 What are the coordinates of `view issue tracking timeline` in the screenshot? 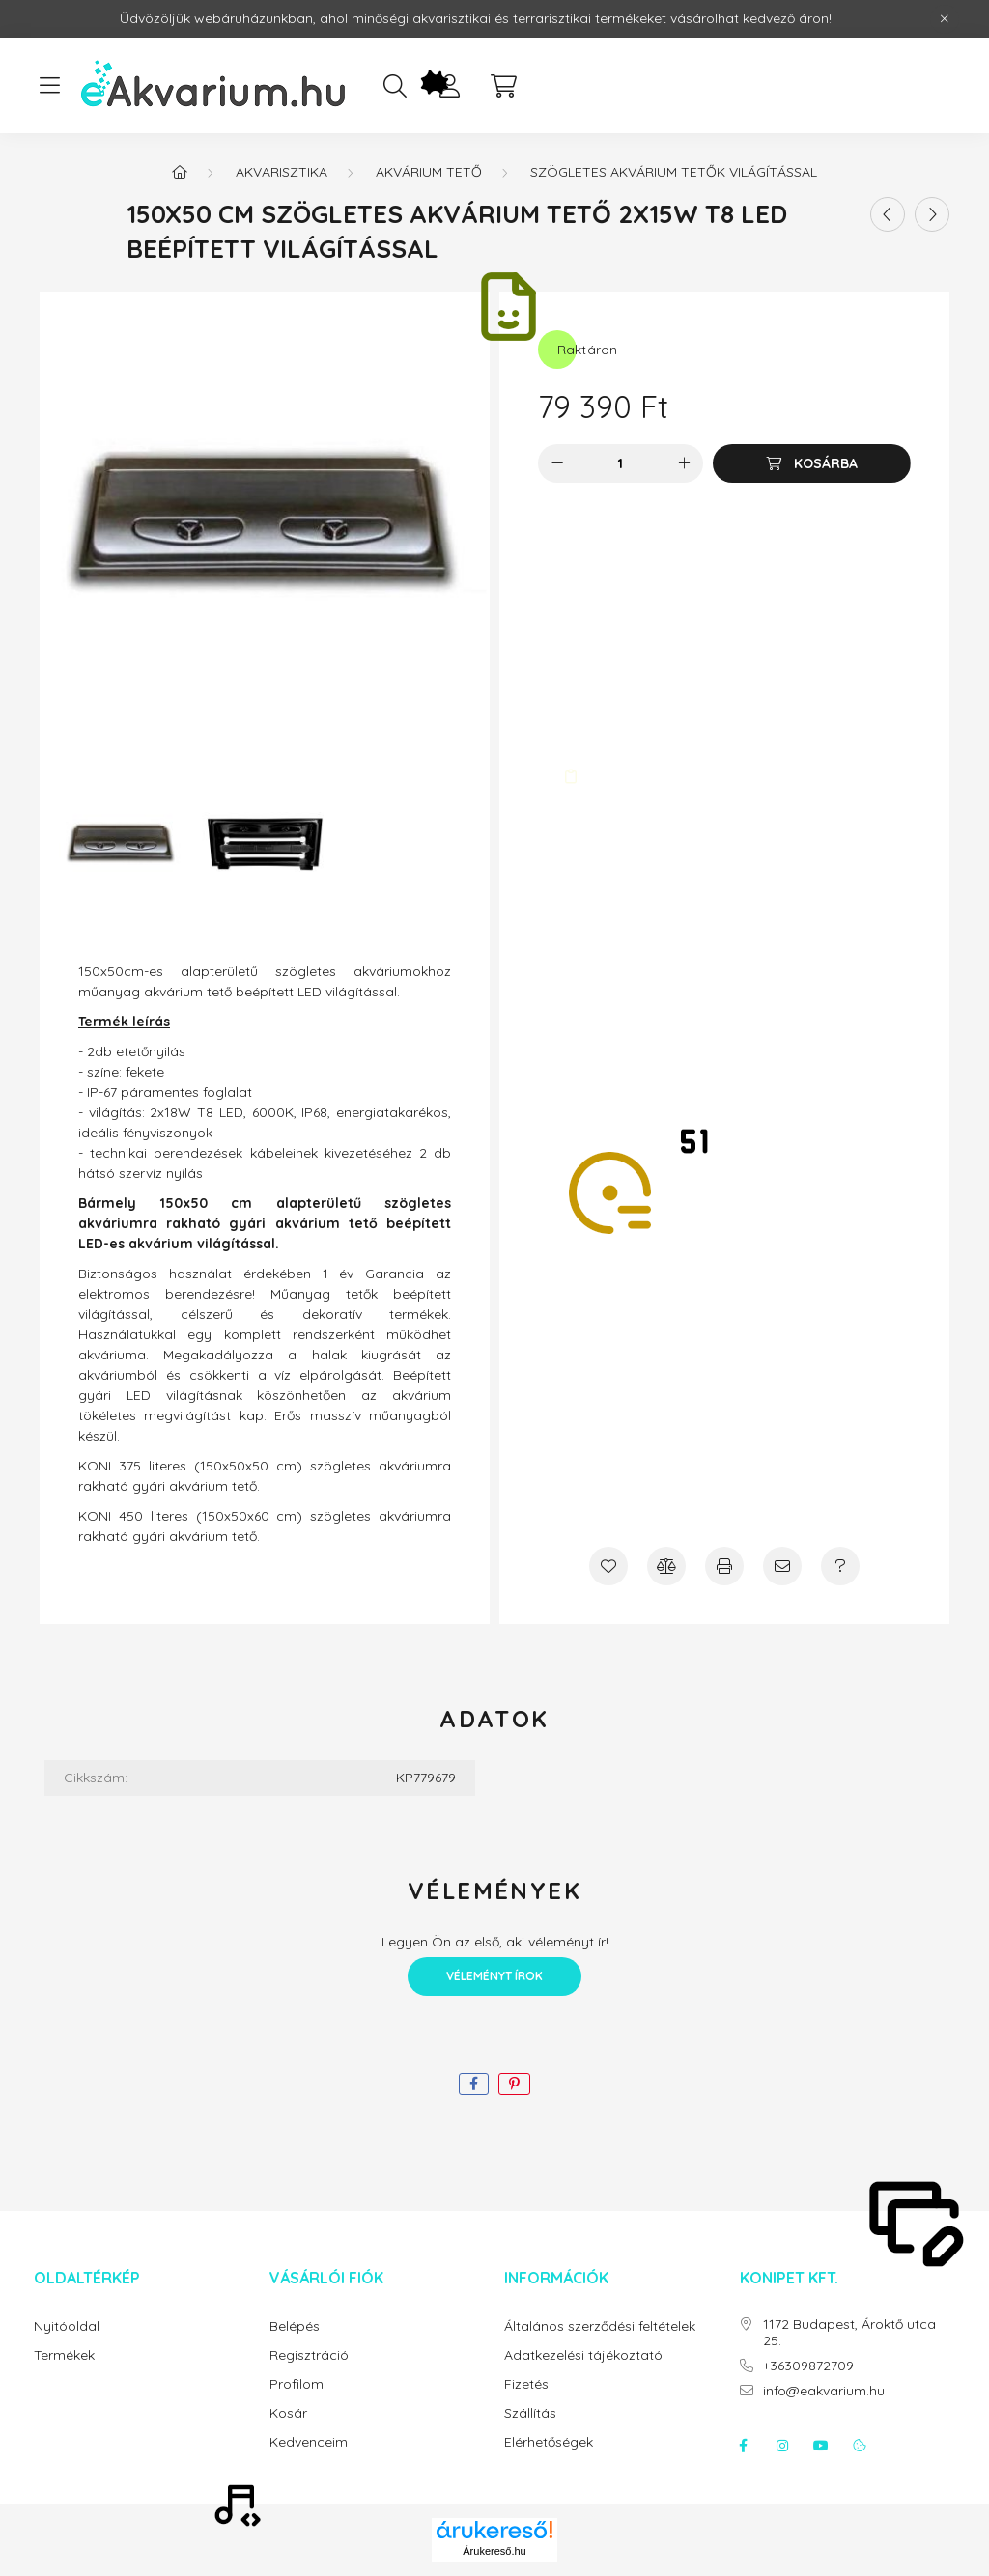 It's located at (609, 1192).